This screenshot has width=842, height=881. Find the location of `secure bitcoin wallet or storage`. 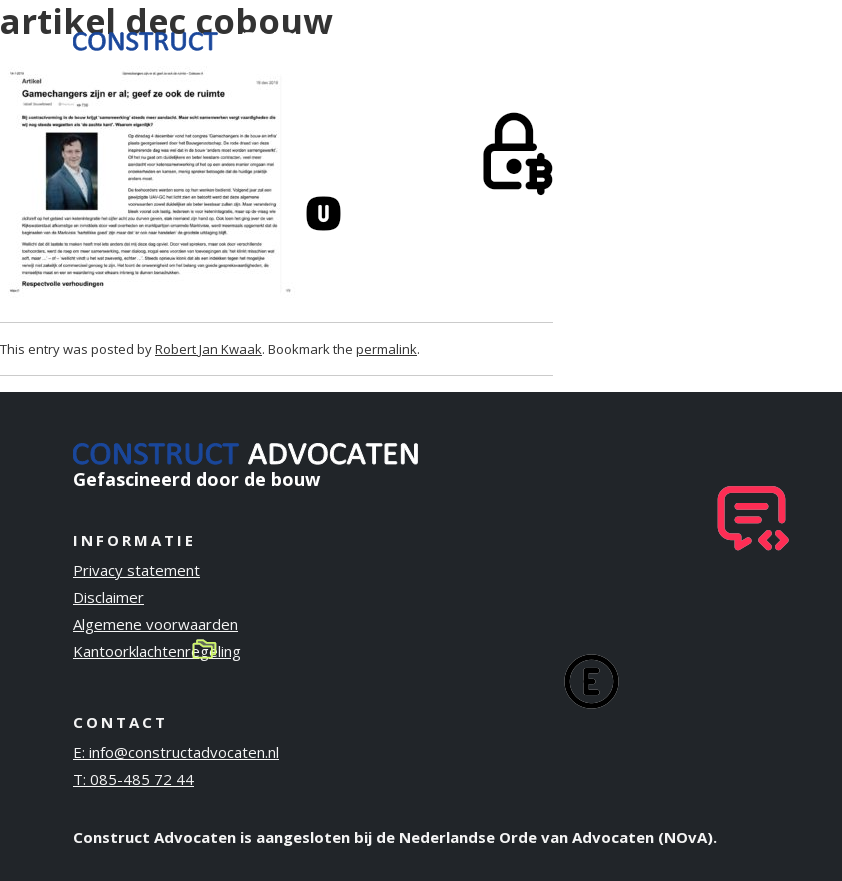

secure bitcoin wallet or storage is located at coordinates (514, 151).